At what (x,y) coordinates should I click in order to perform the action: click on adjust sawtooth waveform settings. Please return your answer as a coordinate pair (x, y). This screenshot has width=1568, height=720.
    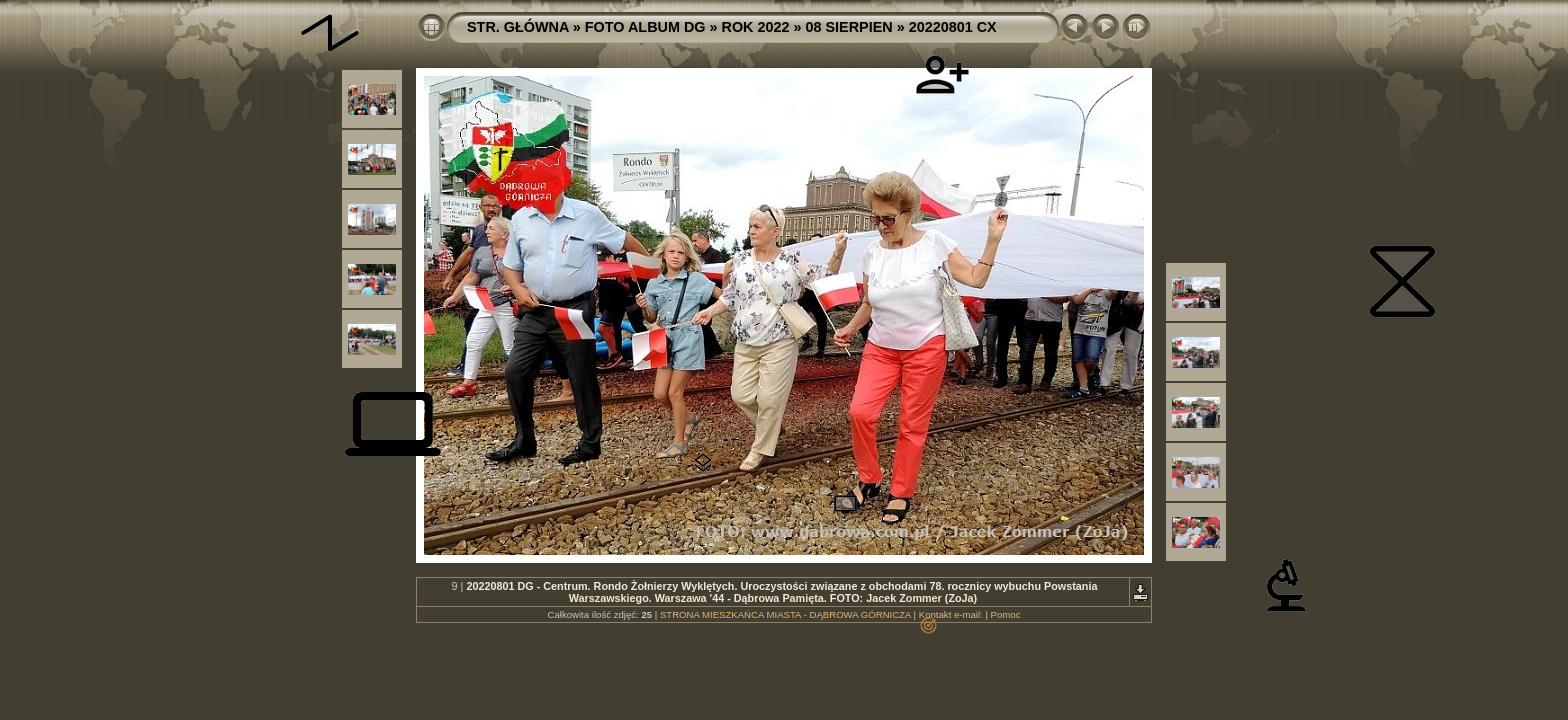
    Looking at the image, I should click on (330, 33).